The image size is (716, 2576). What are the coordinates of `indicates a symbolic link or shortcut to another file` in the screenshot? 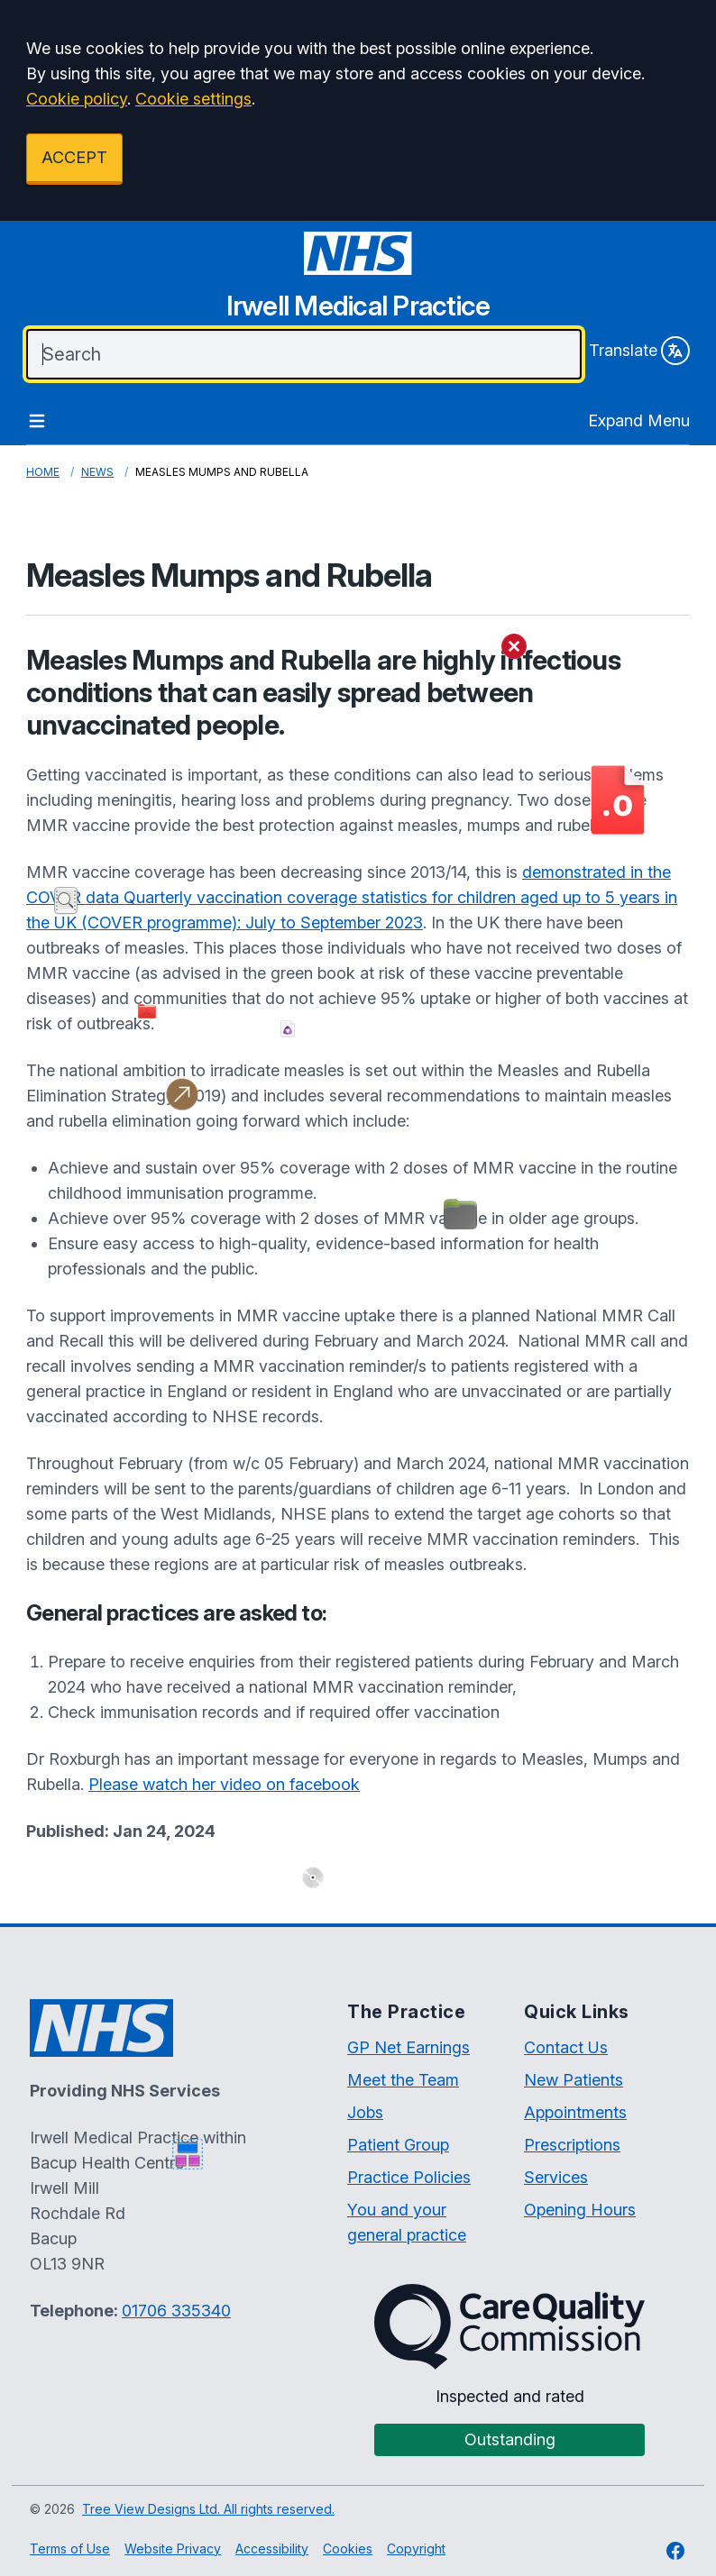 It's located at (182, 1094).